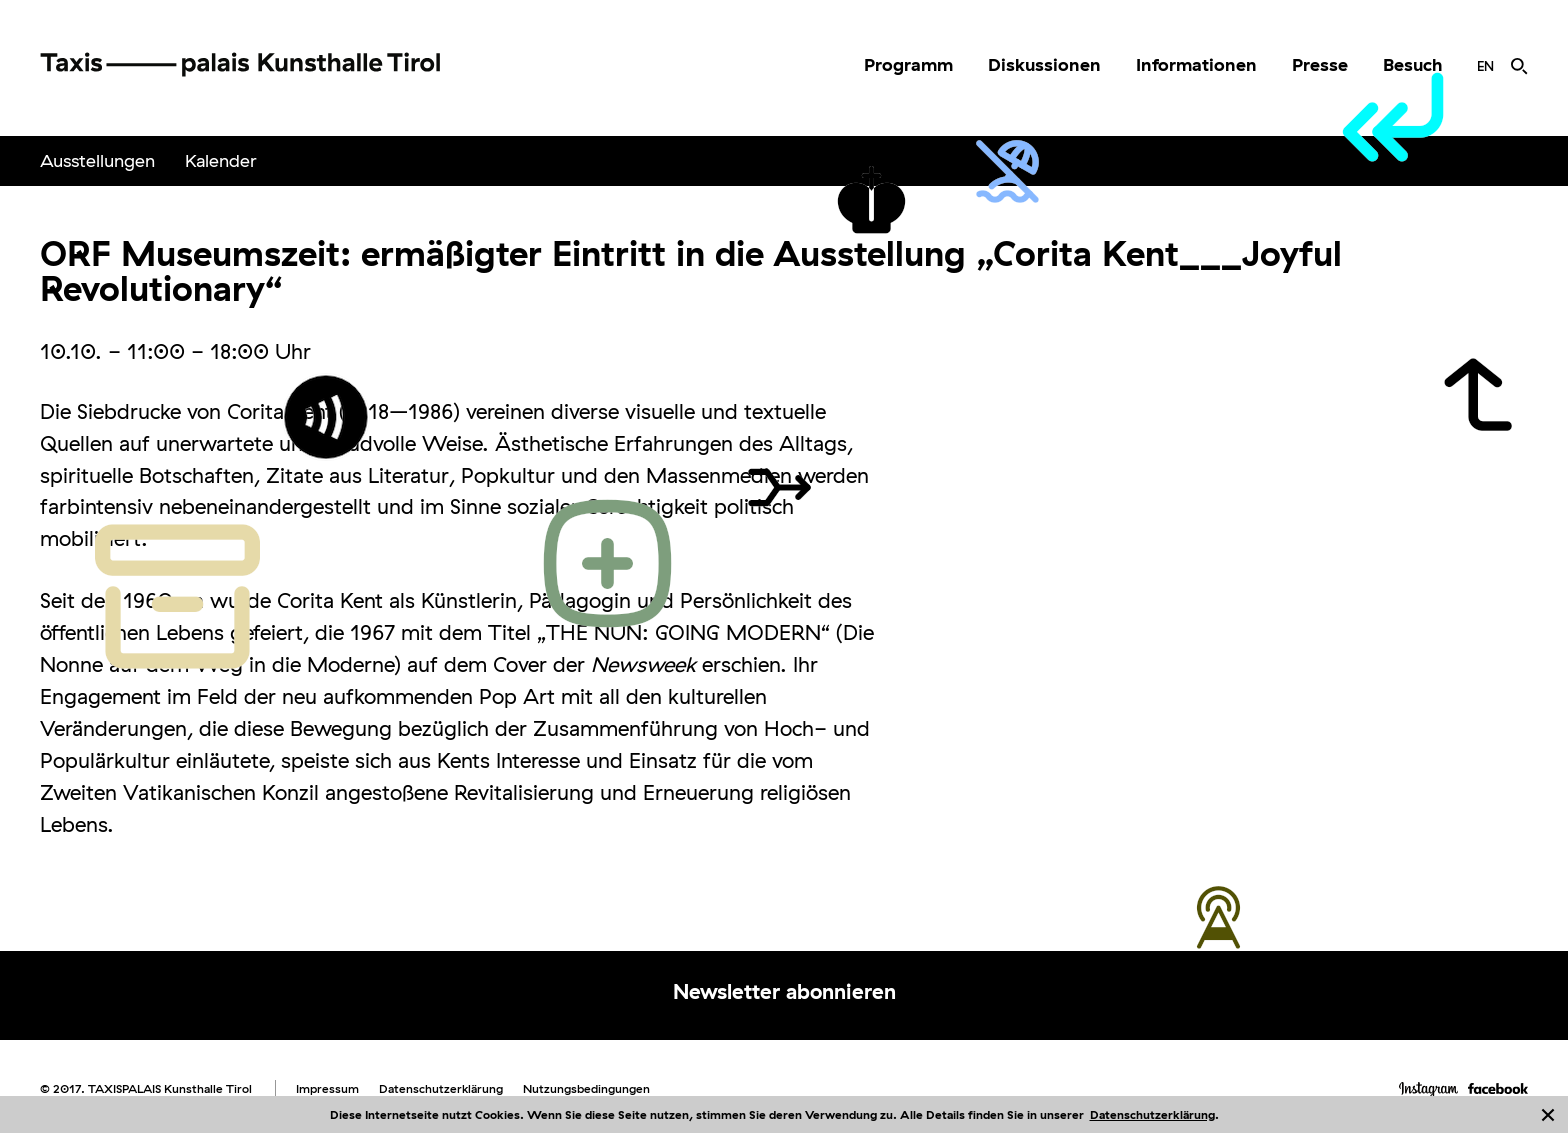  What do you see at coordinates (177, 596) in the screenshot?
I see `archive selected items` at bounding box center [177, 596].